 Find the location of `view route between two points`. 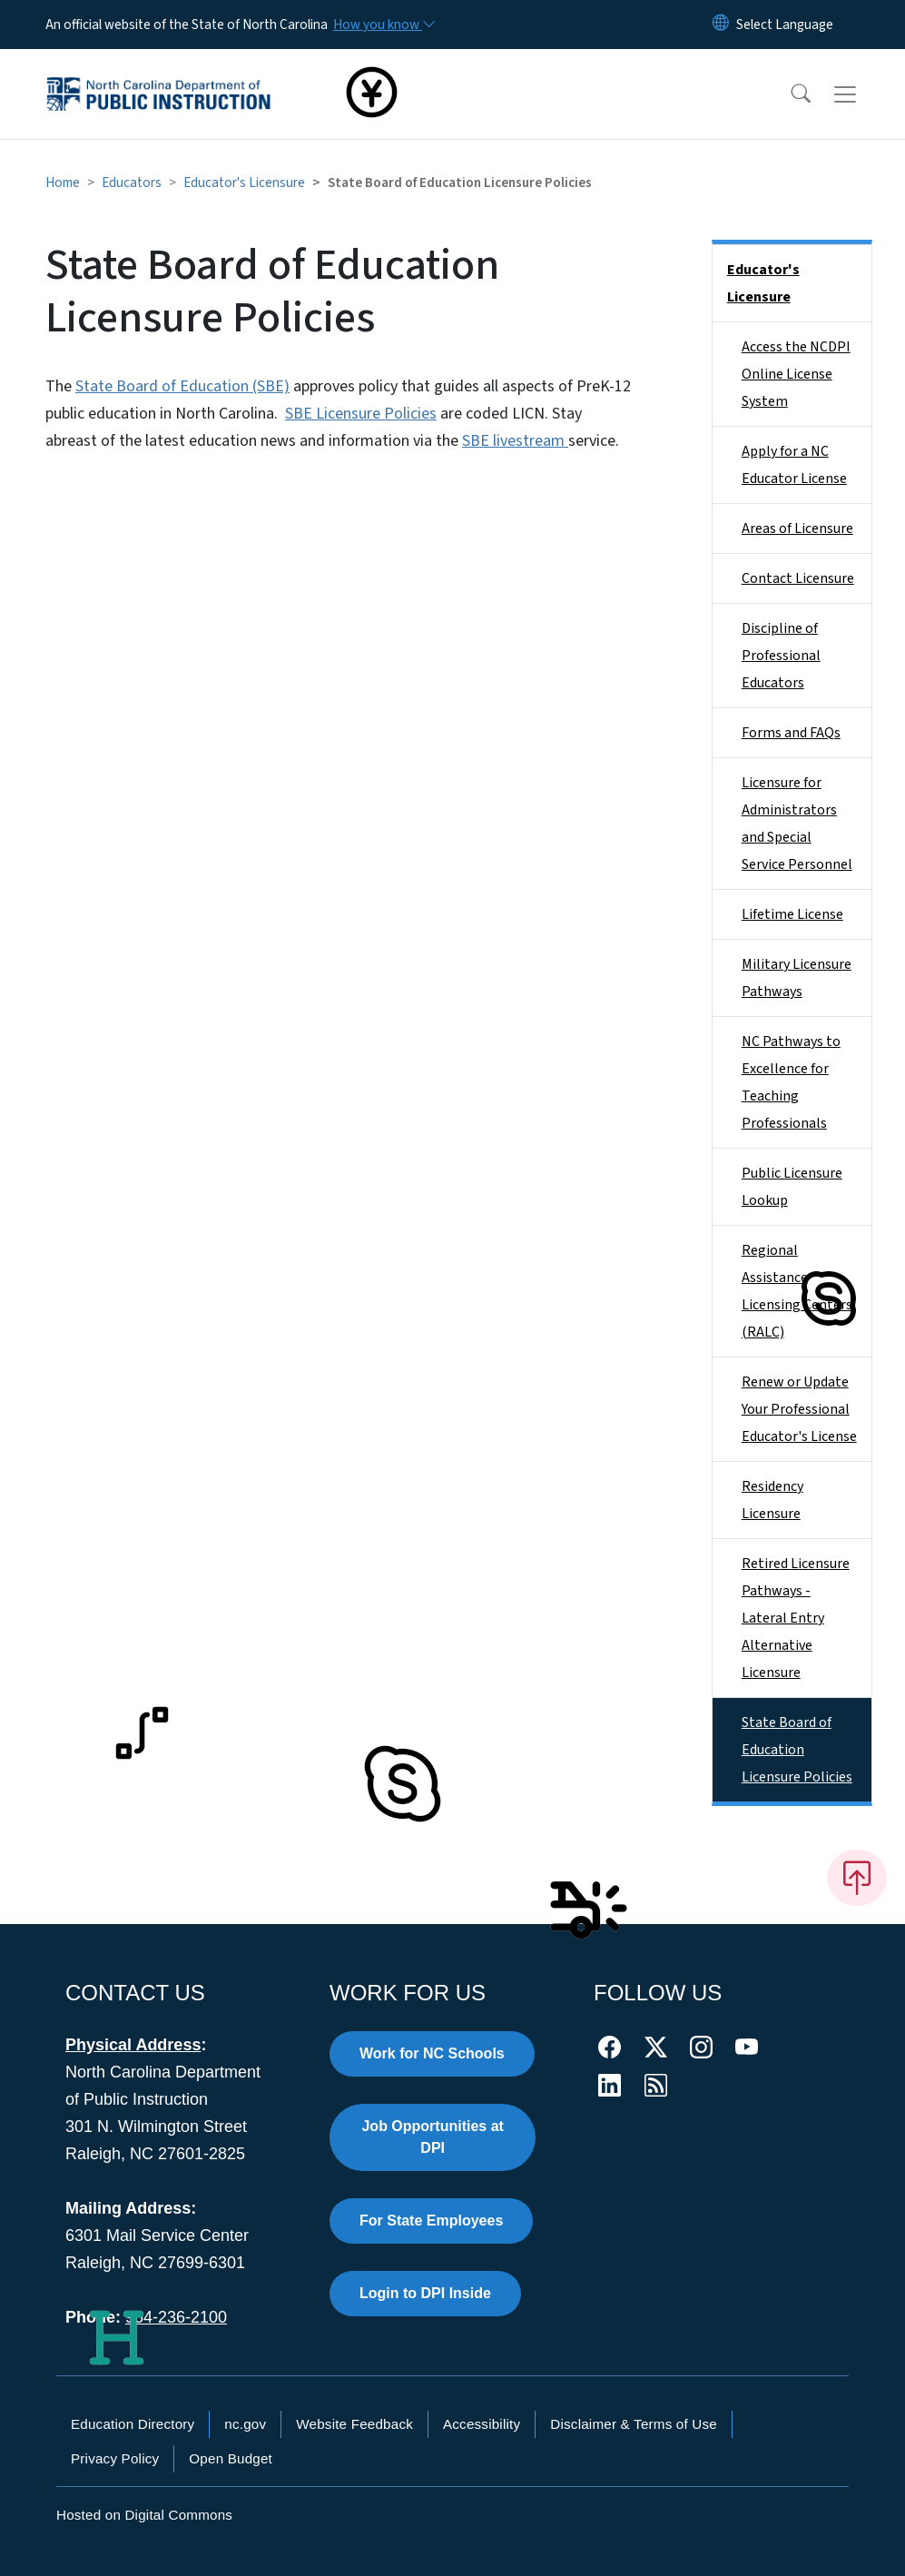

view route between two points is located at coordinates (142, 1732).